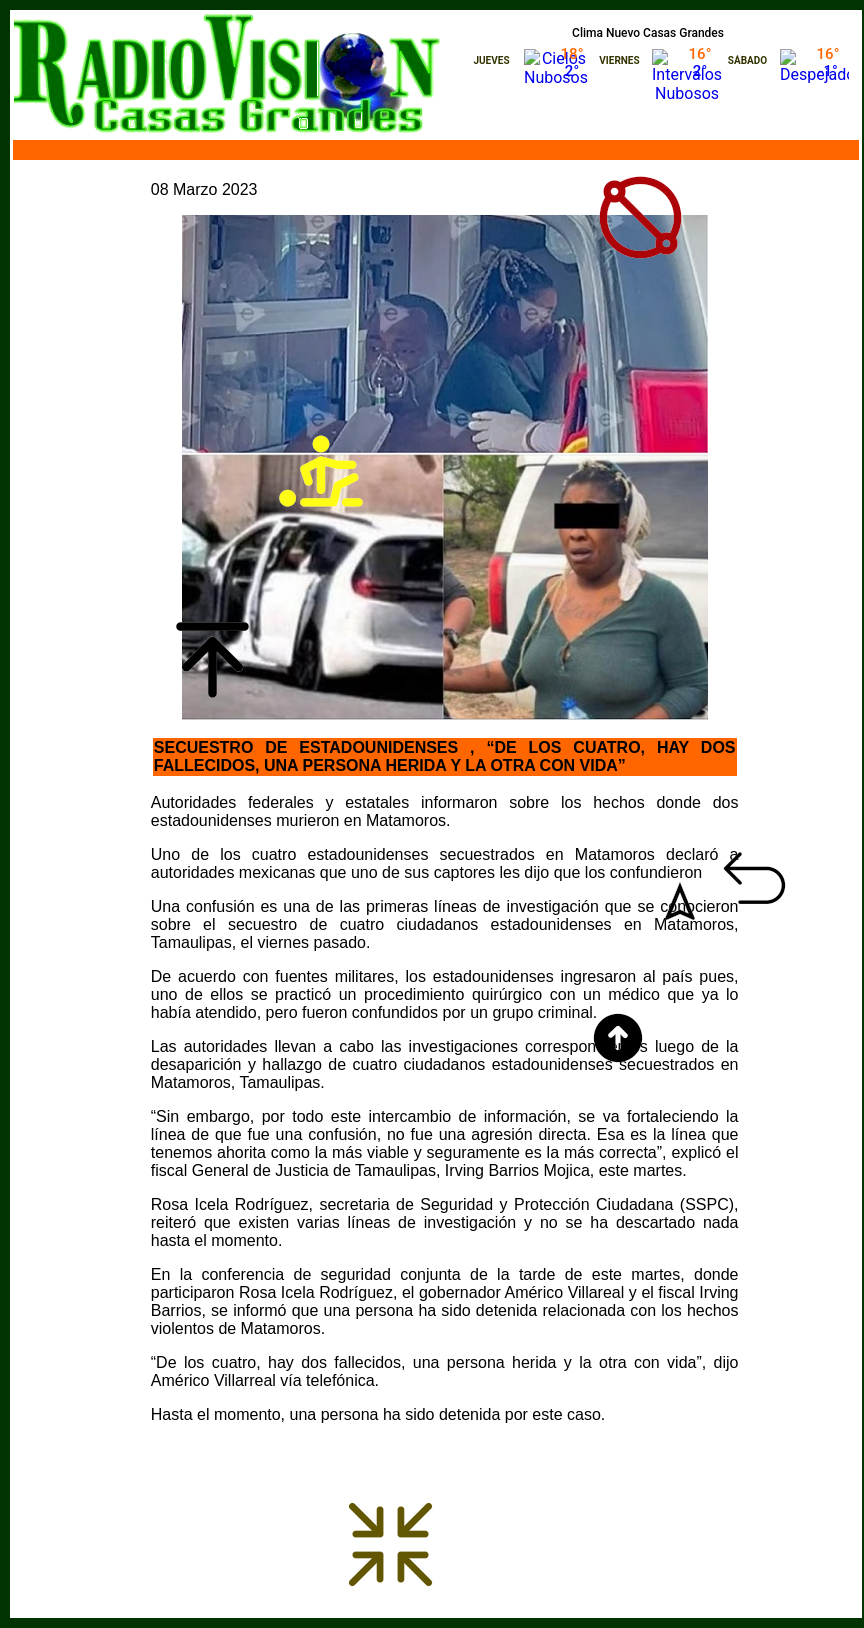 Image resolution: width=864 pixels, height=1628 pixels. What do you see at coordinates (618, 1038) in the screenshot?
I see `scroll to top of page` at bounding box center [618, 1038].